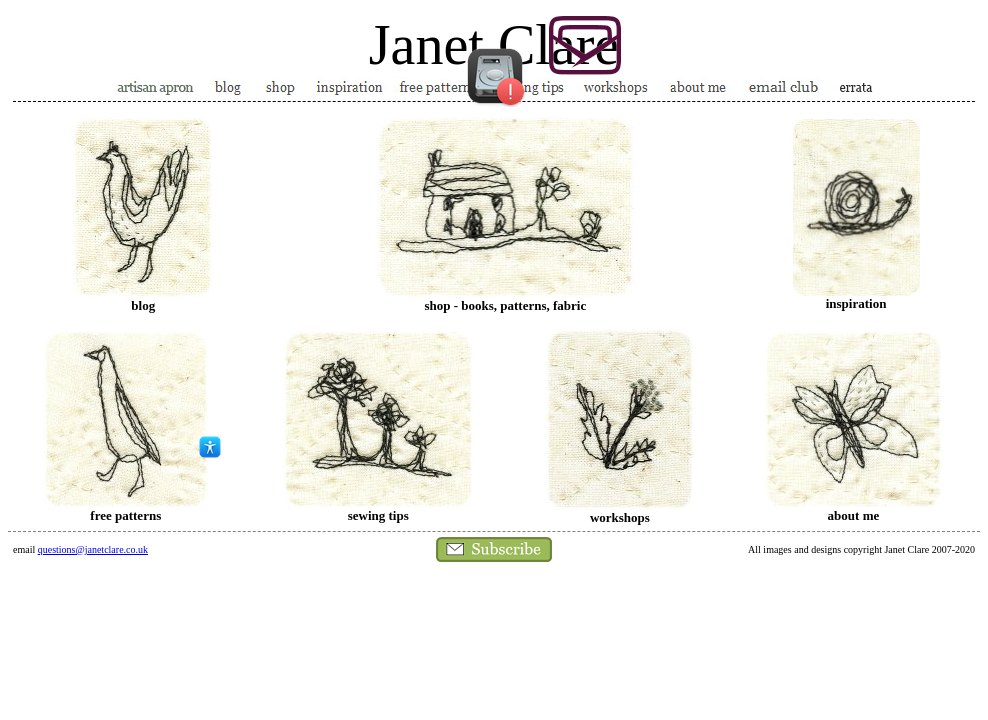 This screenshot has height=720, width=988. Describe the element at coordinates (495, 76) in the screenshot. I see `disk space warning alert` at that location.